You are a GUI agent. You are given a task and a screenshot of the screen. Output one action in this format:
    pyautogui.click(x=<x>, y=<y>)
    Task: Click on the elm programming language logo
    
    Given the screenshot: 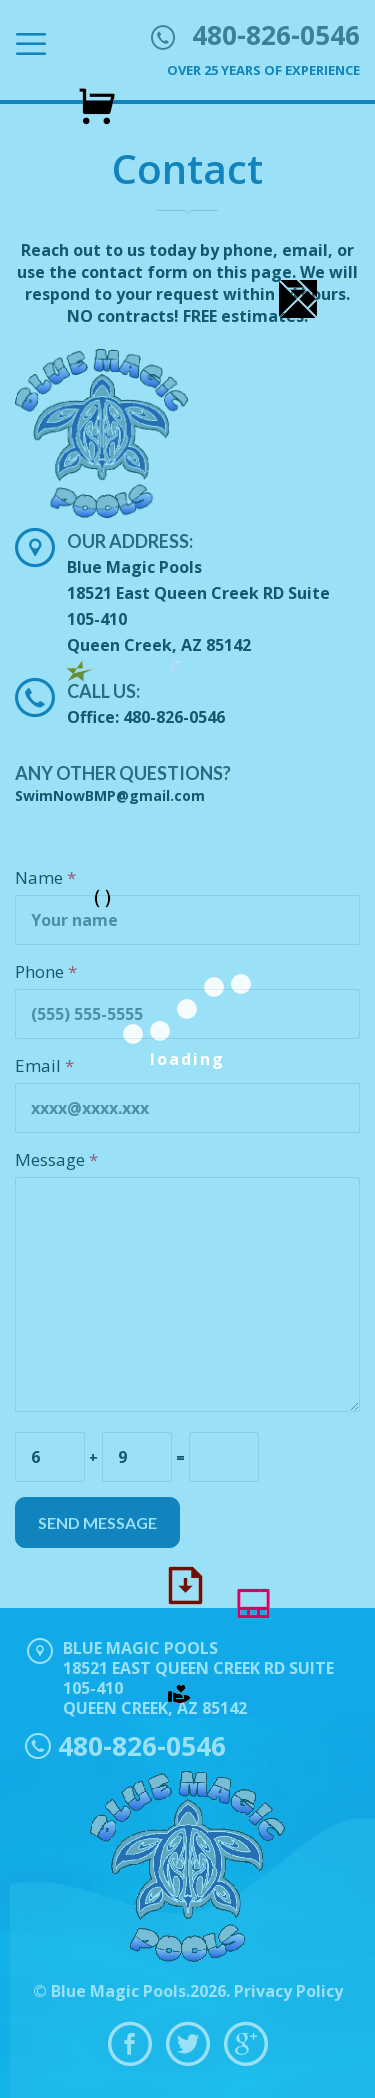 What is the action you would take?
    pyautogui.click(x=298, y=299)
    